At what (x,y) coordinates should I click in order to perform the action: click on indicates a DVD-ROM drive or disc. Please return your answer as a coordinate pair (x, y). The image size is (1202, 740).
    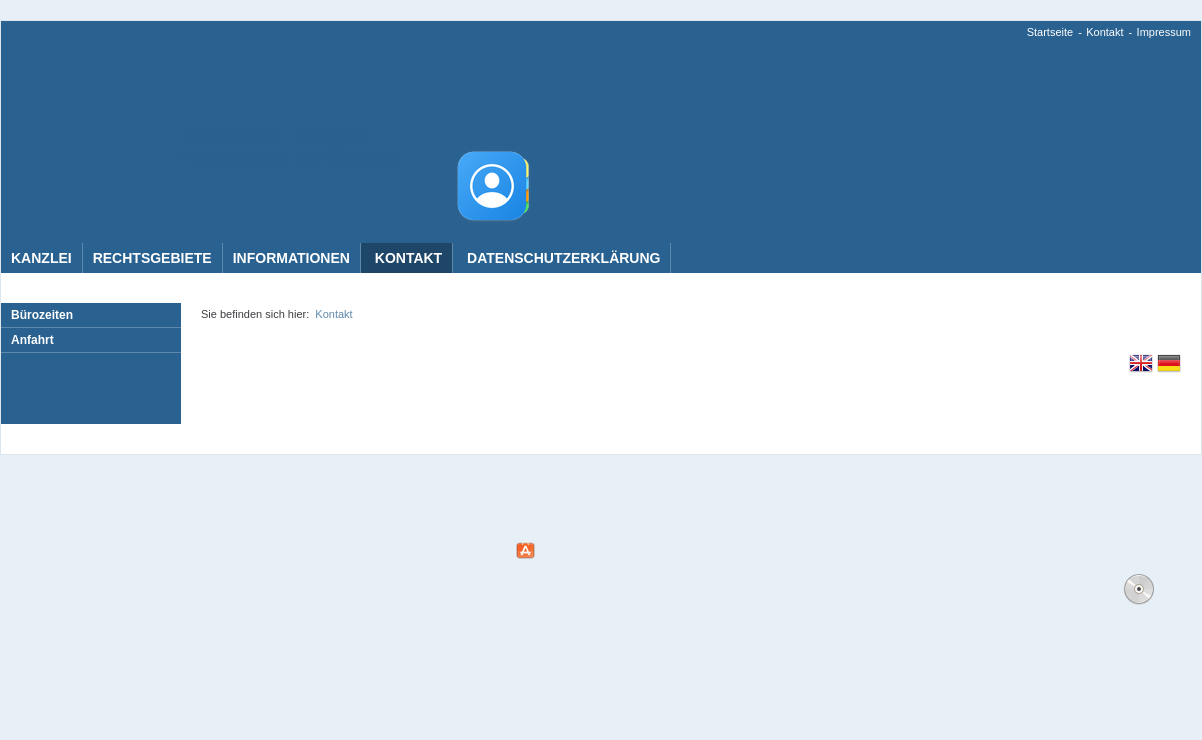
    Looking at the image, I should click on (1139, 589).